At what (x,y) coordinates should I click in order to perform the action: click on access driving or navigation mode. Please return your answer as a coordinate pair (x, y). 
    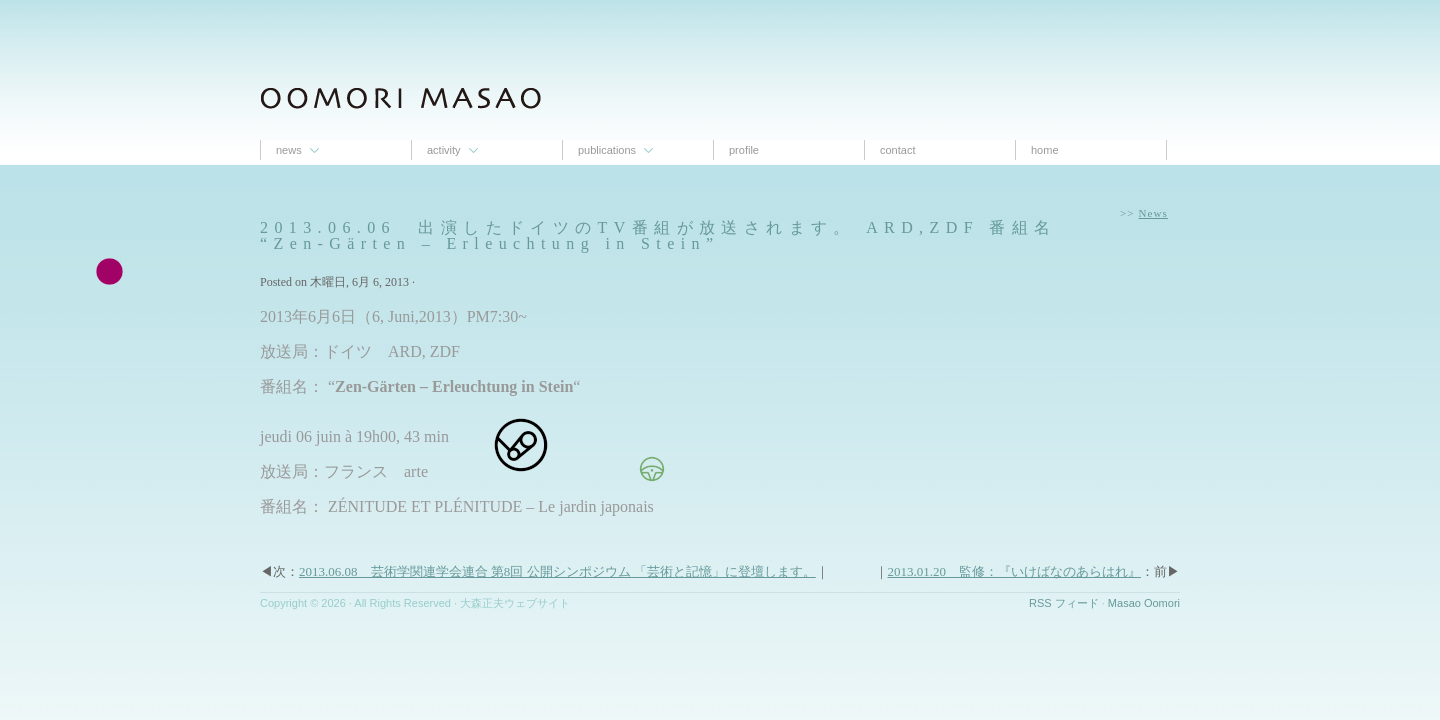
    Looking at the image, I should click on (652, 469).